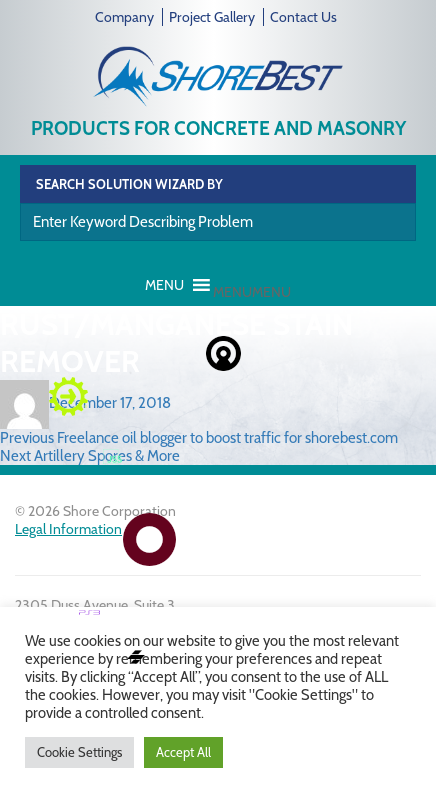 The height and width of the screenshot is (798, 436). Describe the element at coordinates (149, 539) in the screenshot. I see `access Okta identity management` at that location.